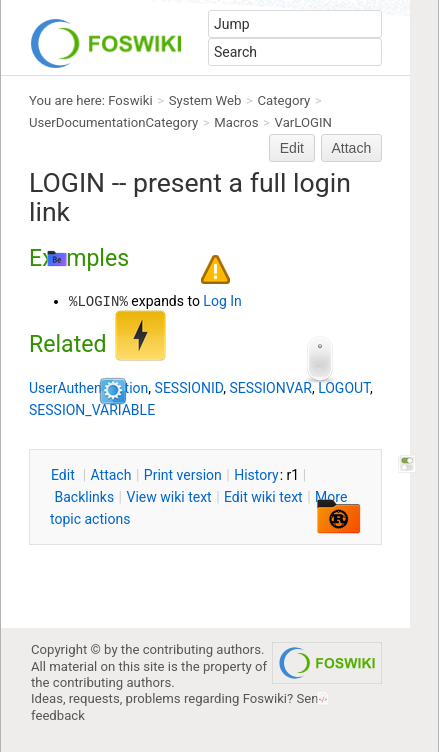 Image resolution: width=439 pixels, height=752 pixels. I want to click on connect a bluetooth mouse, so click(320, 360).